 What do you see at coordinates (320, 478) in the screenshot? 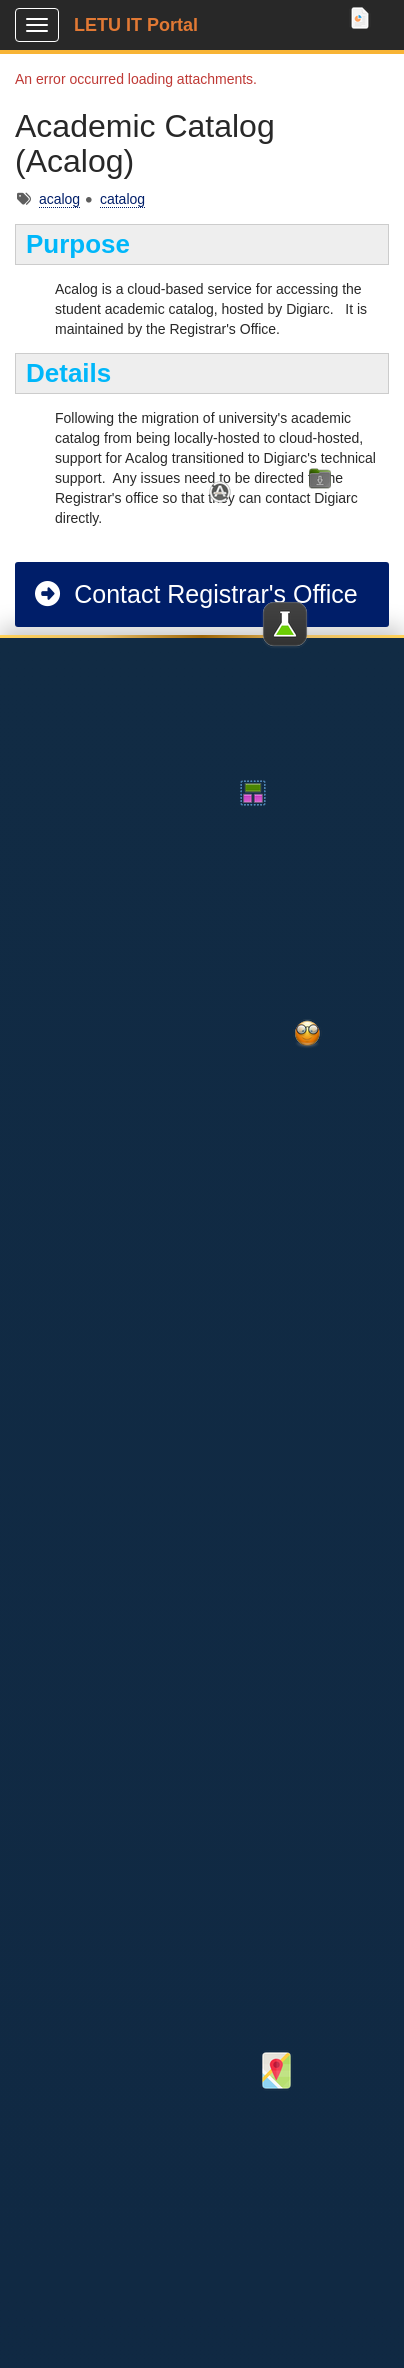
I see `access your downloads folder` at bounding box center [320, 478].